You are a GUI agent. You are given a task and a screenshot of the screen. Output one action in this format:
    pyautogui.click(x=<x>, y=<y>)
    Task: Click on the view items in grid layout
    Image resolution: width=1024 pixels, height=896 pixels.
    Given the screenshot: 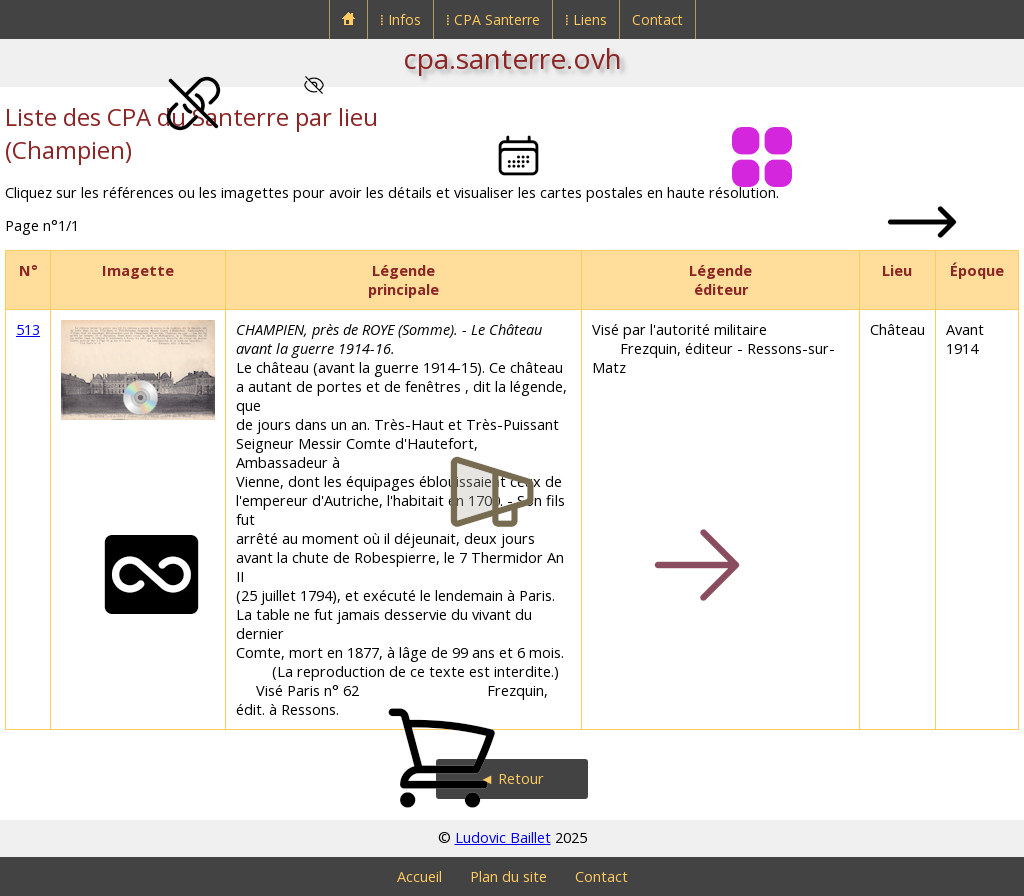 What is the action you would take?
    pyautogui.click(x=762, y=157)
    